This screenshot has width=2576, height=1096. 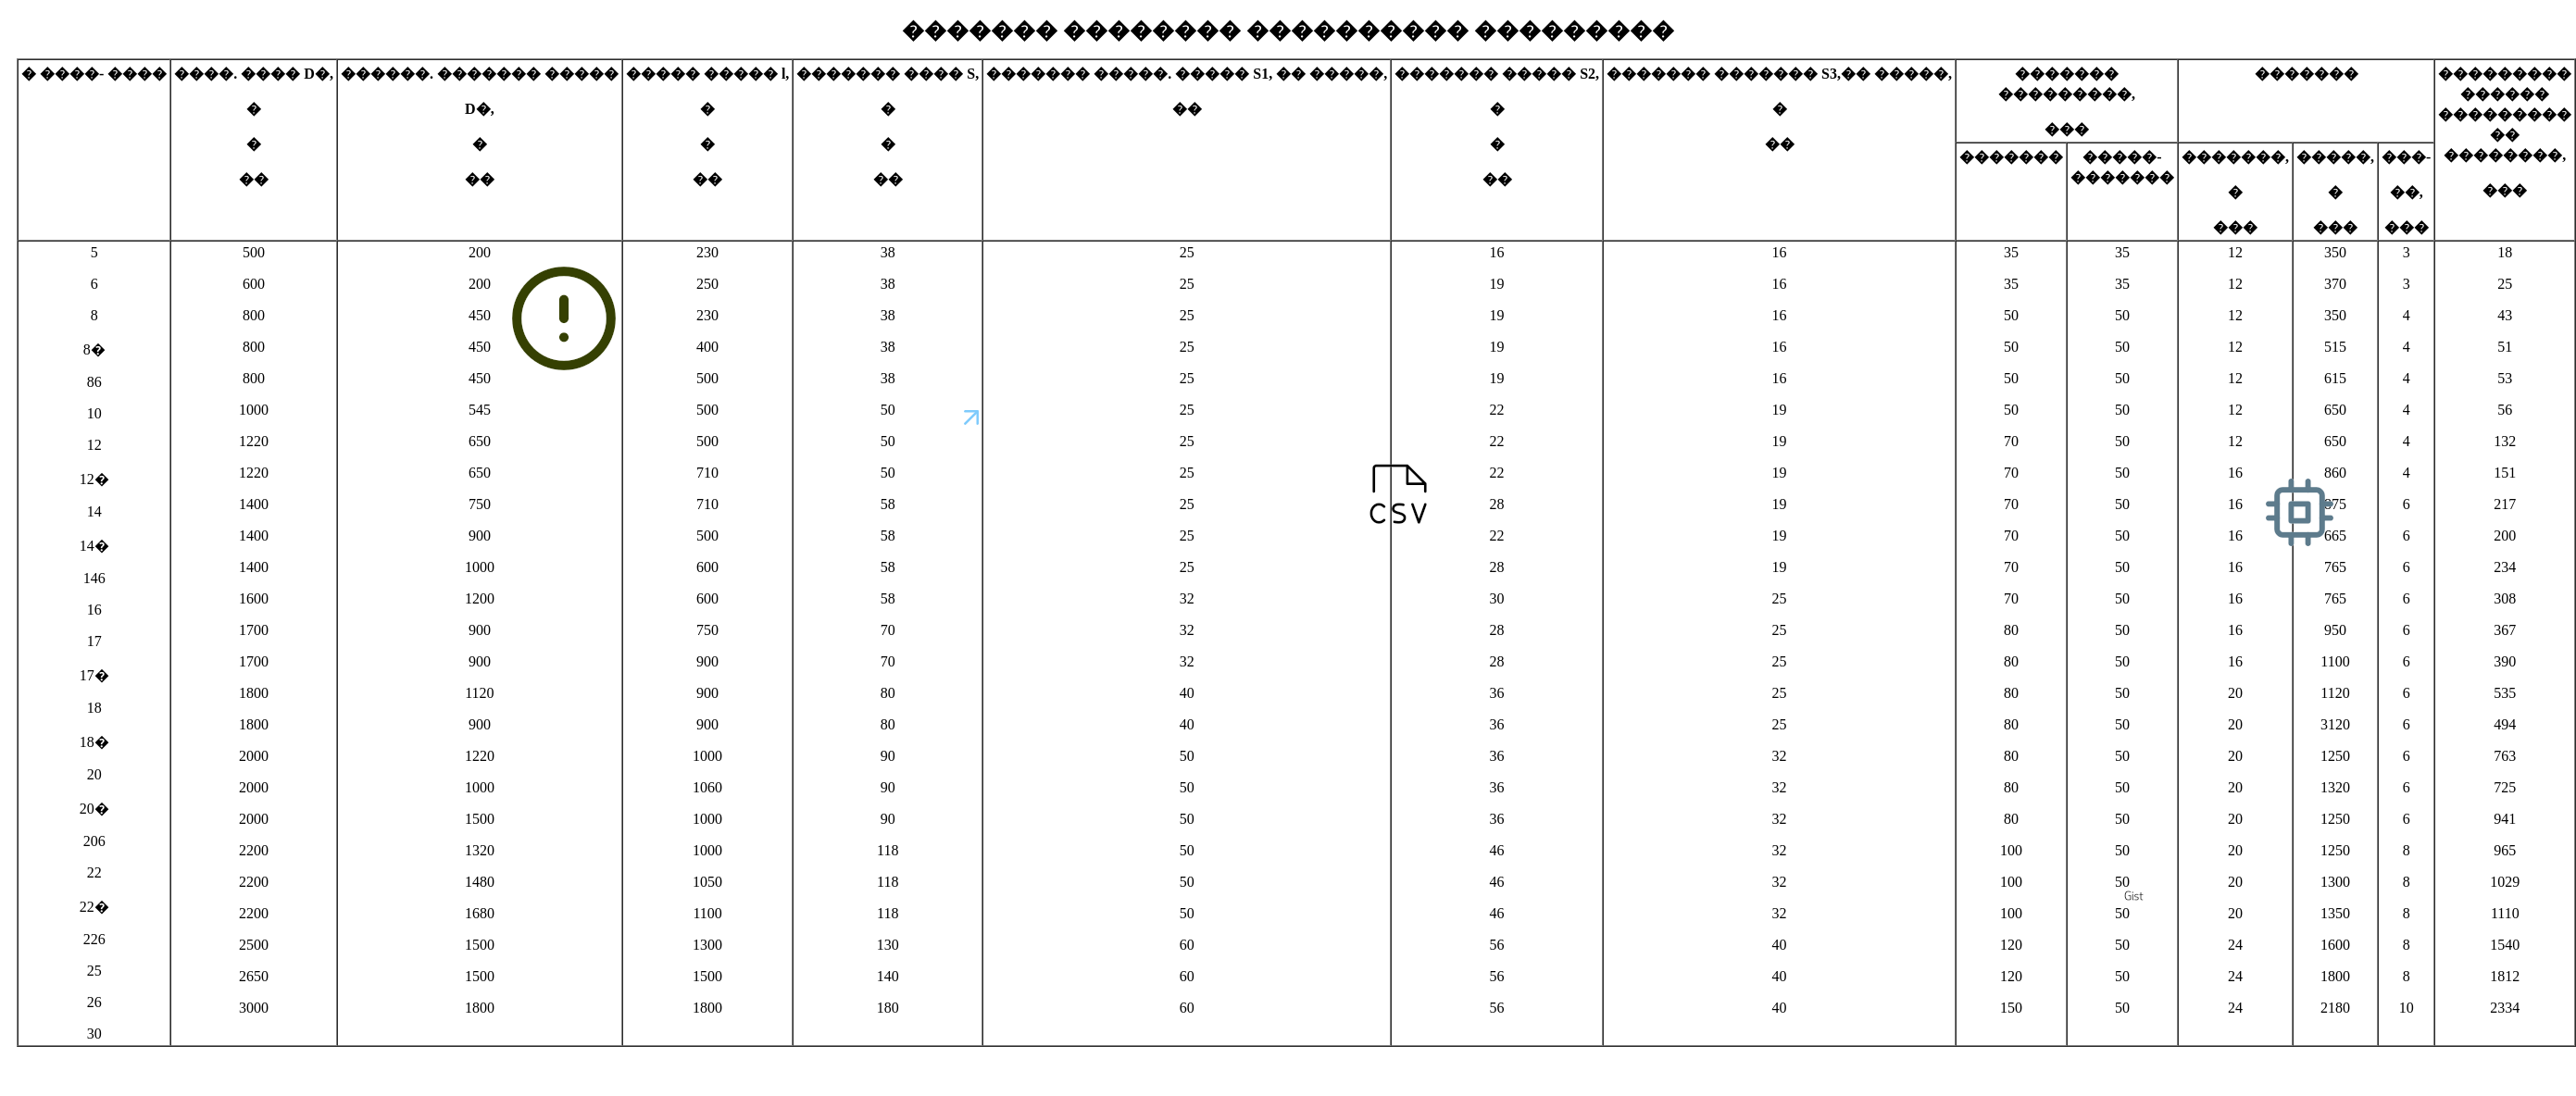 I want to click on view processor or system performance, so click(x=2299, y=512).